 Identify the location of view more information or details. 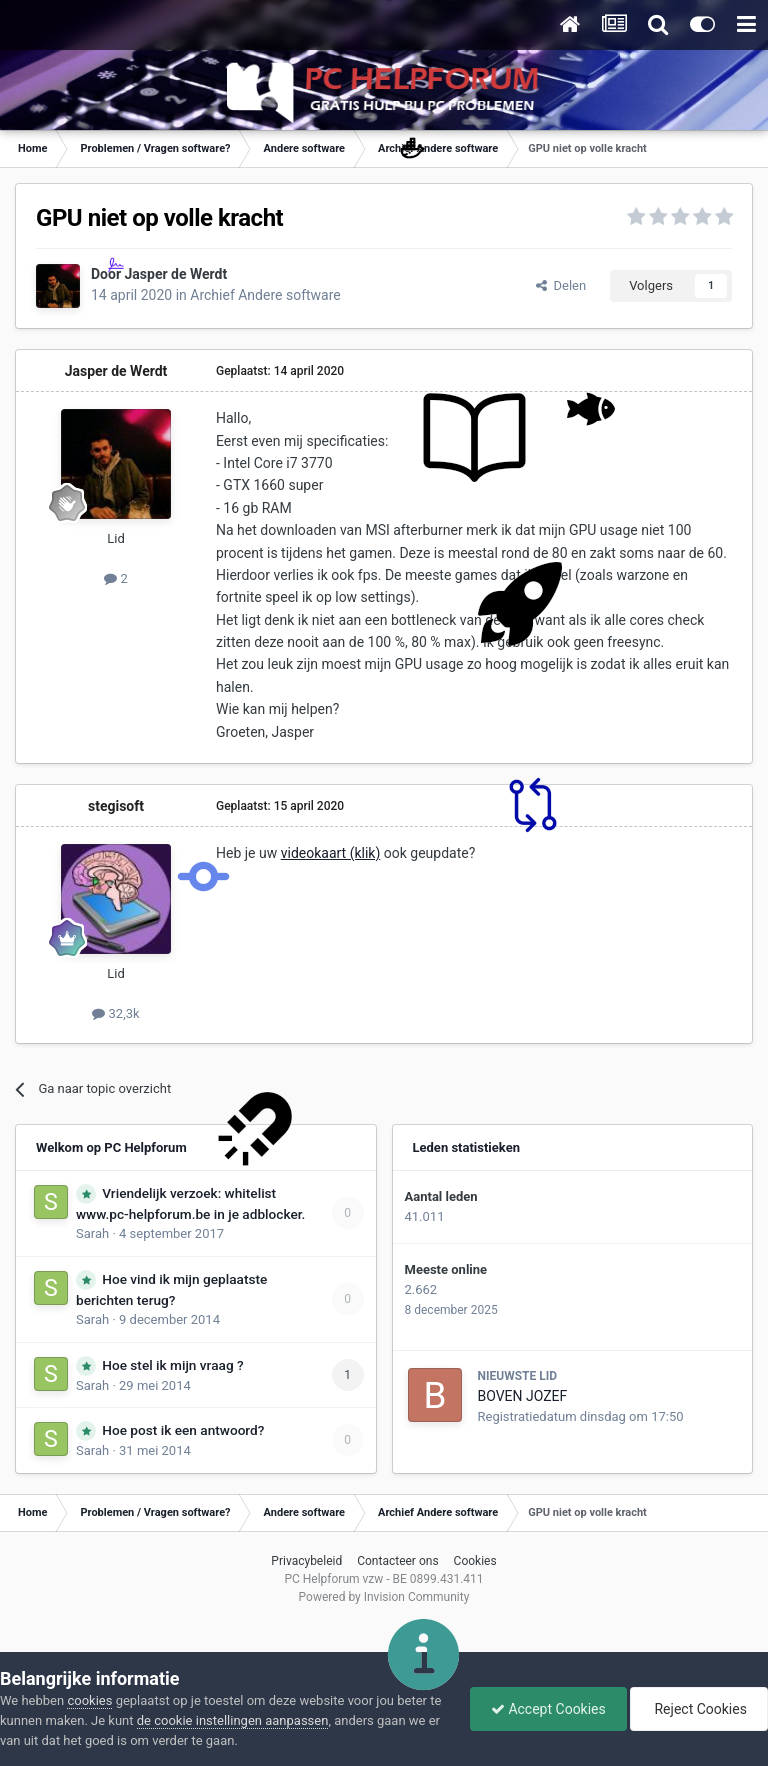
(423, 1654).